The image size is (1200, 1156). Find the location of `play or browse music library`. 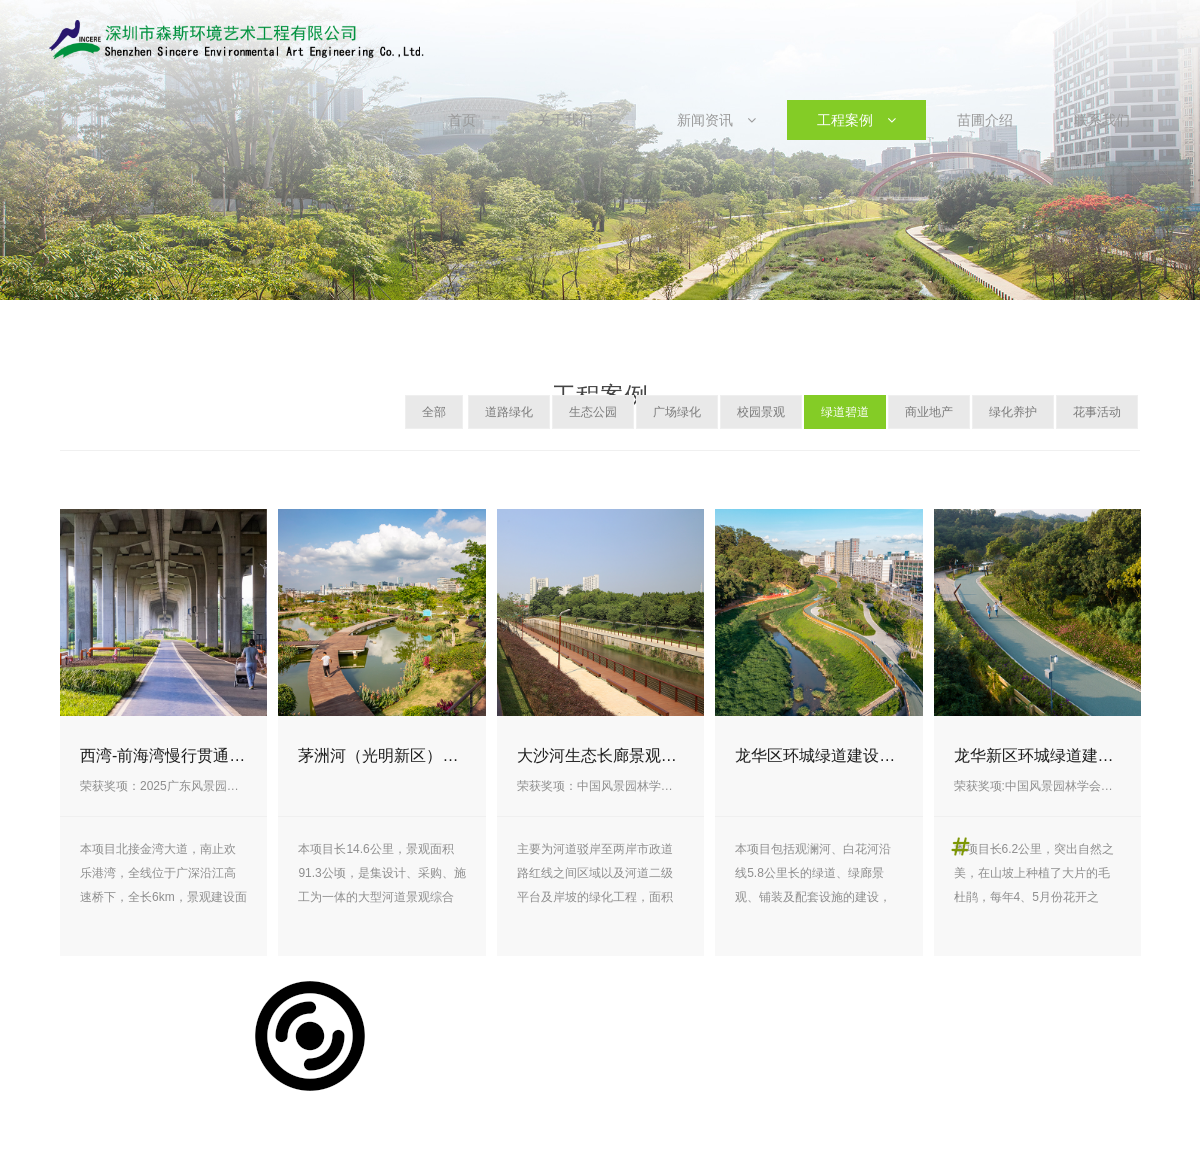

play or browse music library is located at coordinates (310, 1036).